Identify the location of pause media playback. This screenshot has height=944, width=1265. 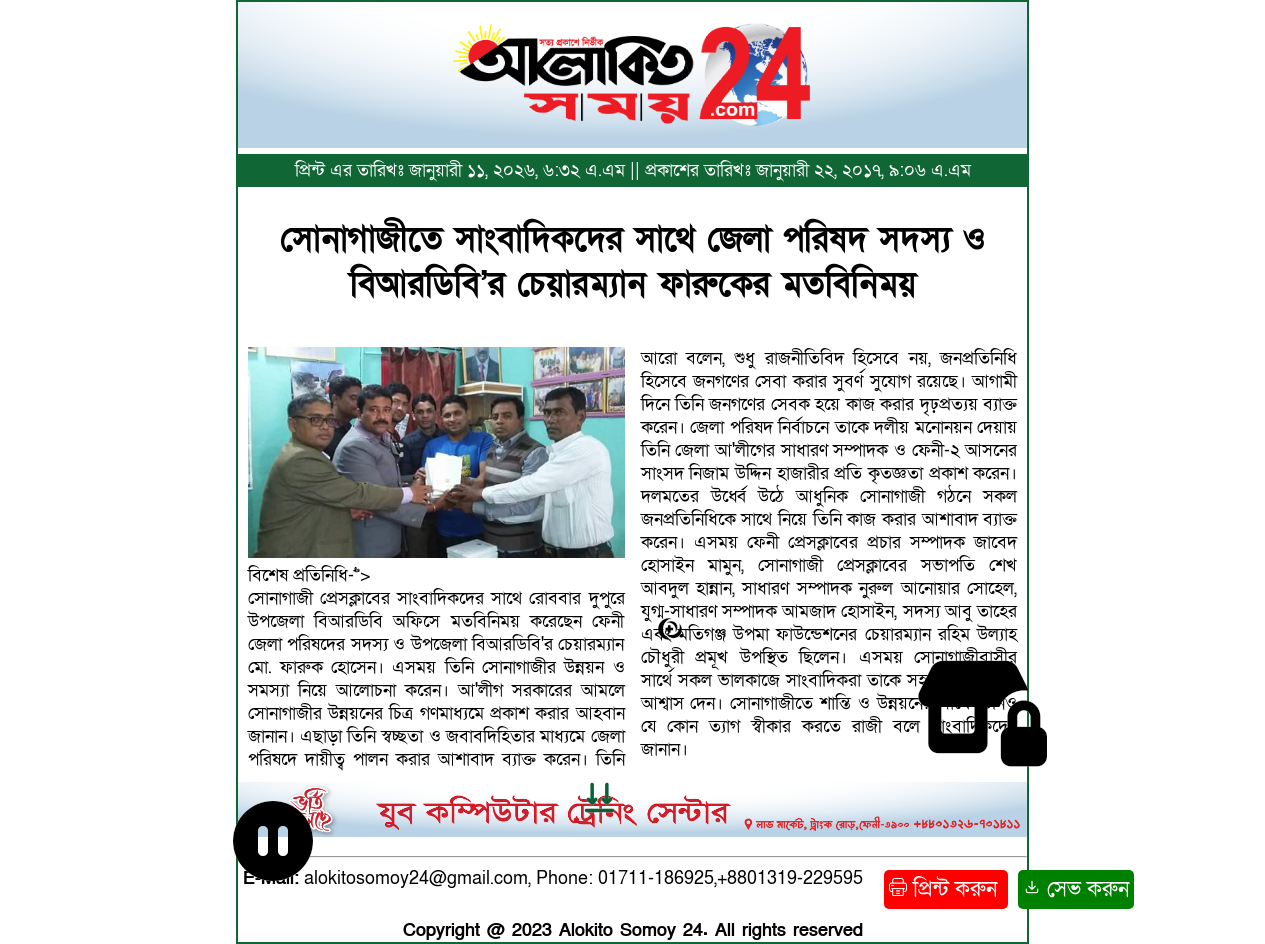
(273, 841).